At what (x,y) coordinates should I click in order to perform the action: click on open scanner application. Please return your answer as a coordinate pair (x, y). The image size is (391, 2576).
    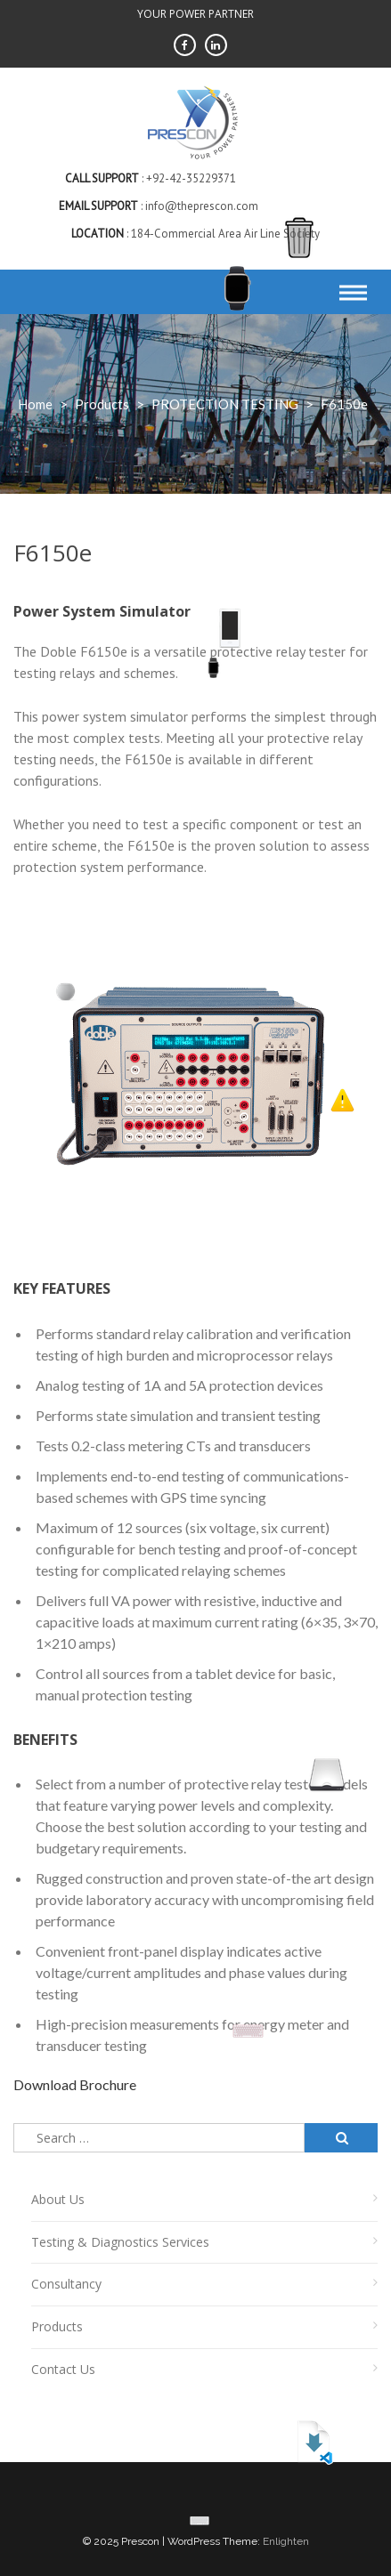
    Looking at the image, I should click on (327, 1775).